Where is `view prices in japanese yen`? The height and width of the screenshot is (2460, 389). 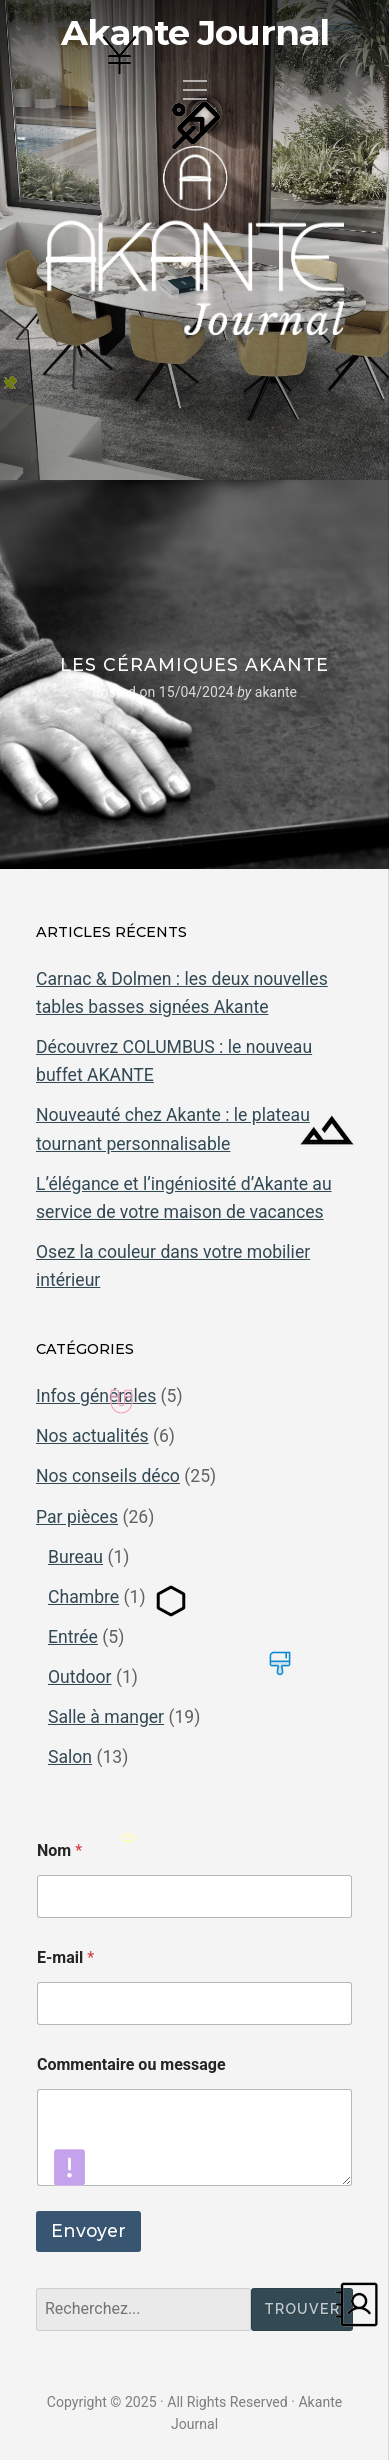
view prices in japanese yen is located at coordinates (119, 54).